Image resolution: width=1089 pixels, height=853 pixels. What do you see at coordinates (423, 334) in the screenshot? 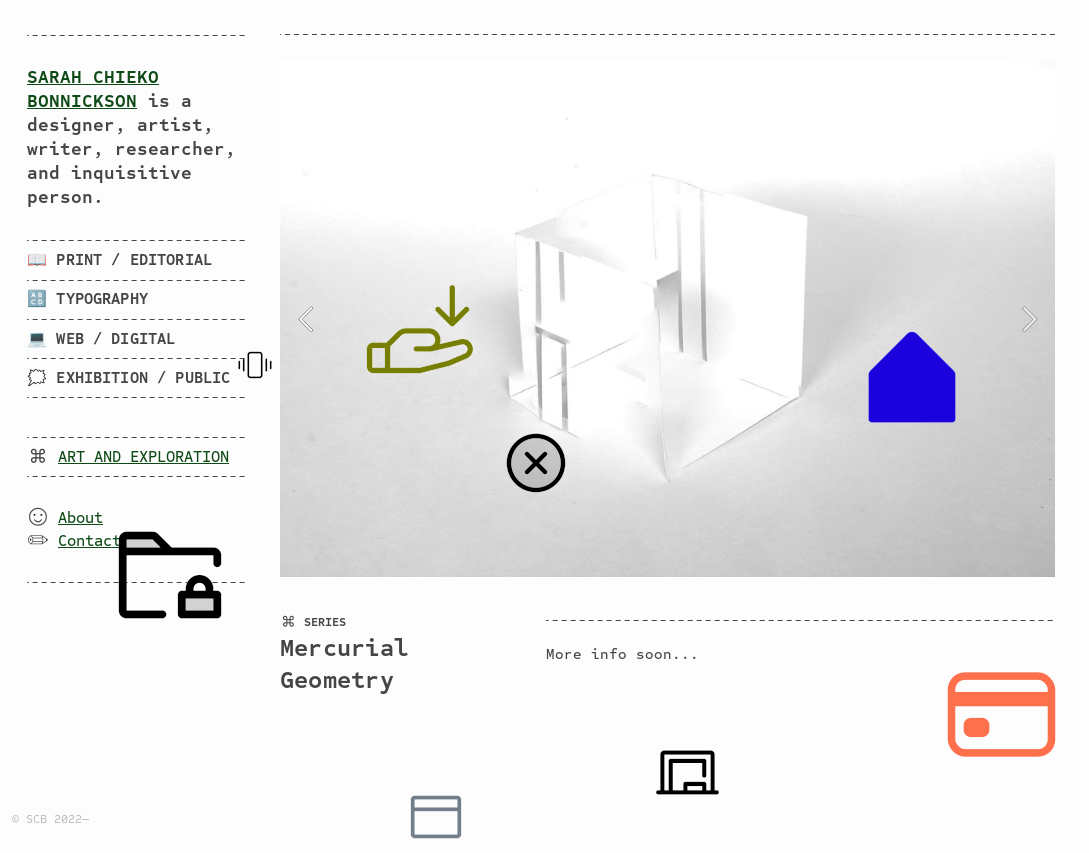
I see `receive or accept an incoming item` at bounding box center [423, 334].